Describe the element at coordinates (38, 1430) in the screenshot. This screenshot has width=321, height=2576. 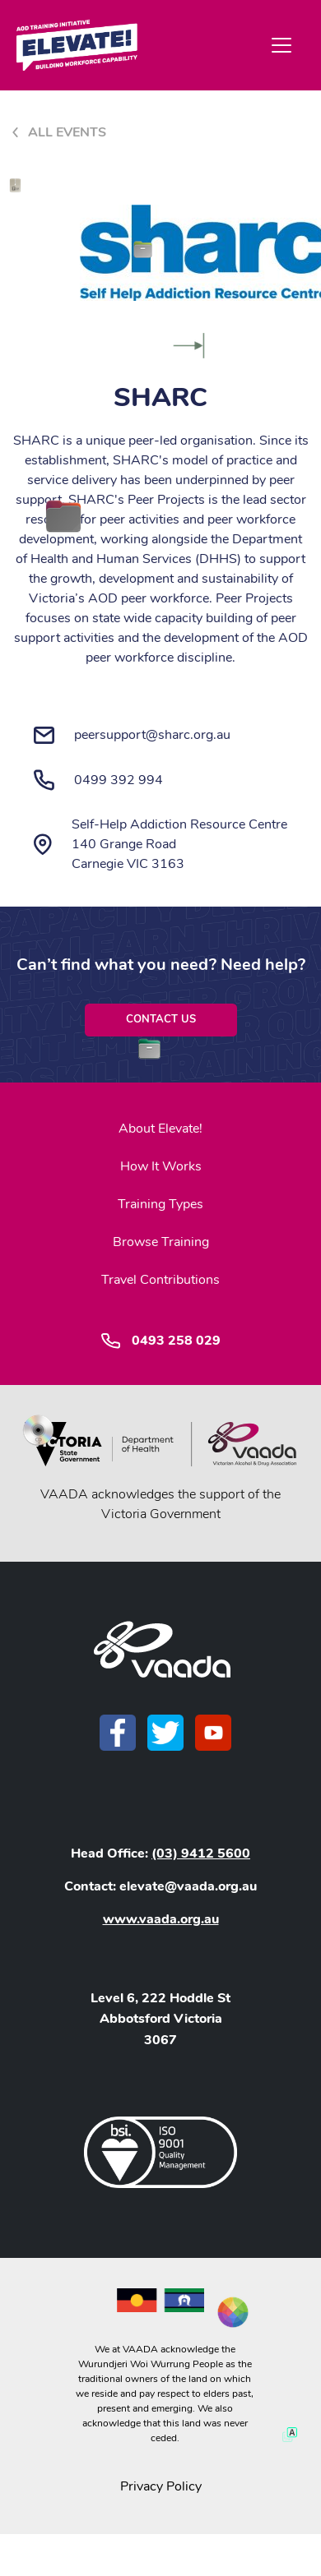
I see `burn files to a recordable CD` at that location.